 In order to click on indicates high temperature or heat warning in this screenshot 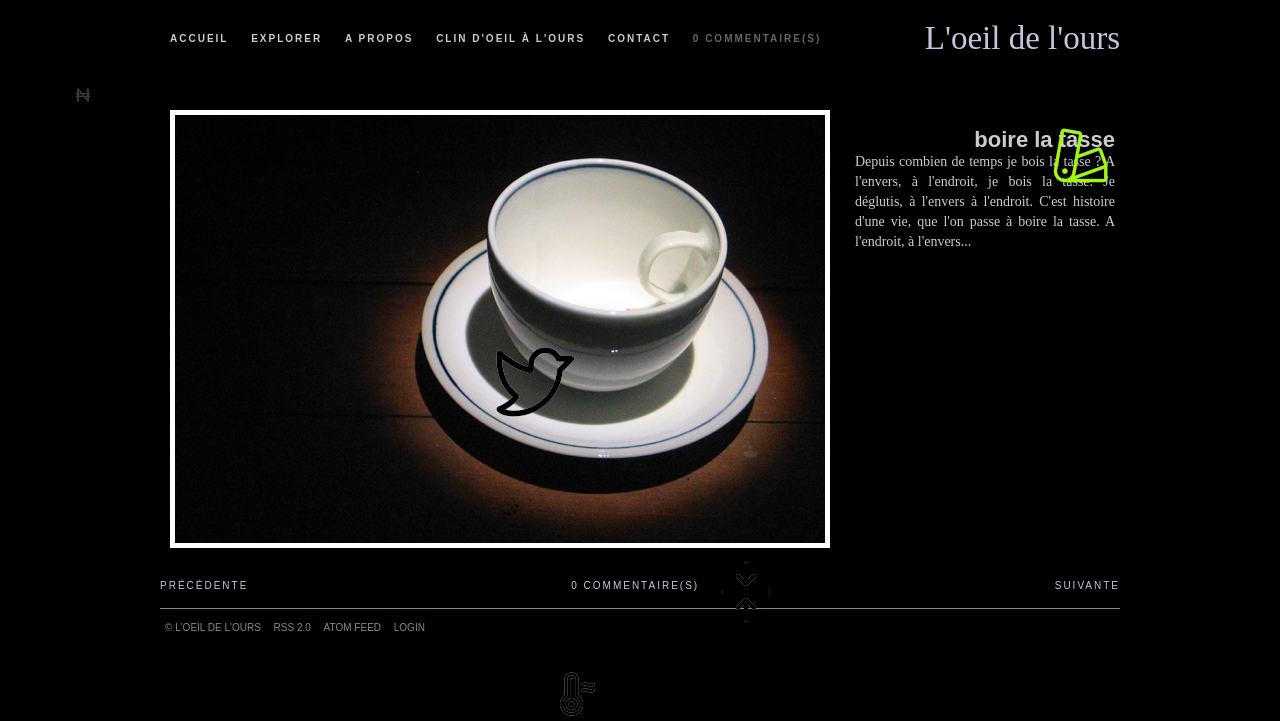, I will do `click(573, 694)`.